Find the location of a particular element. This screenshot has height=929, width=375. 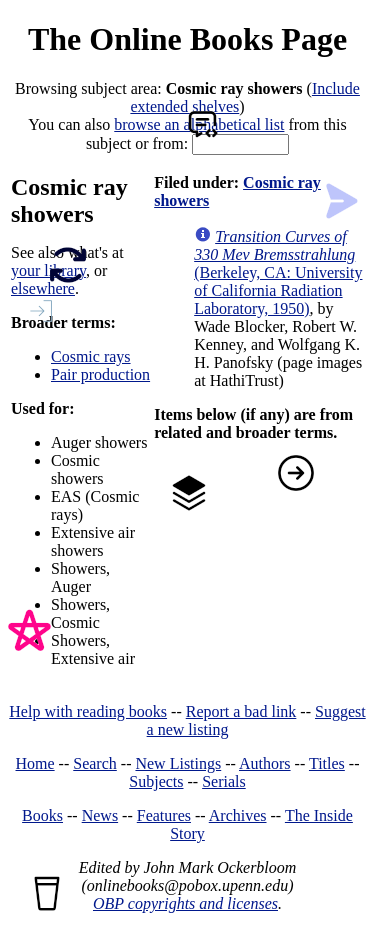

view nearby bars or pubs is located at coordinates (47, 893).